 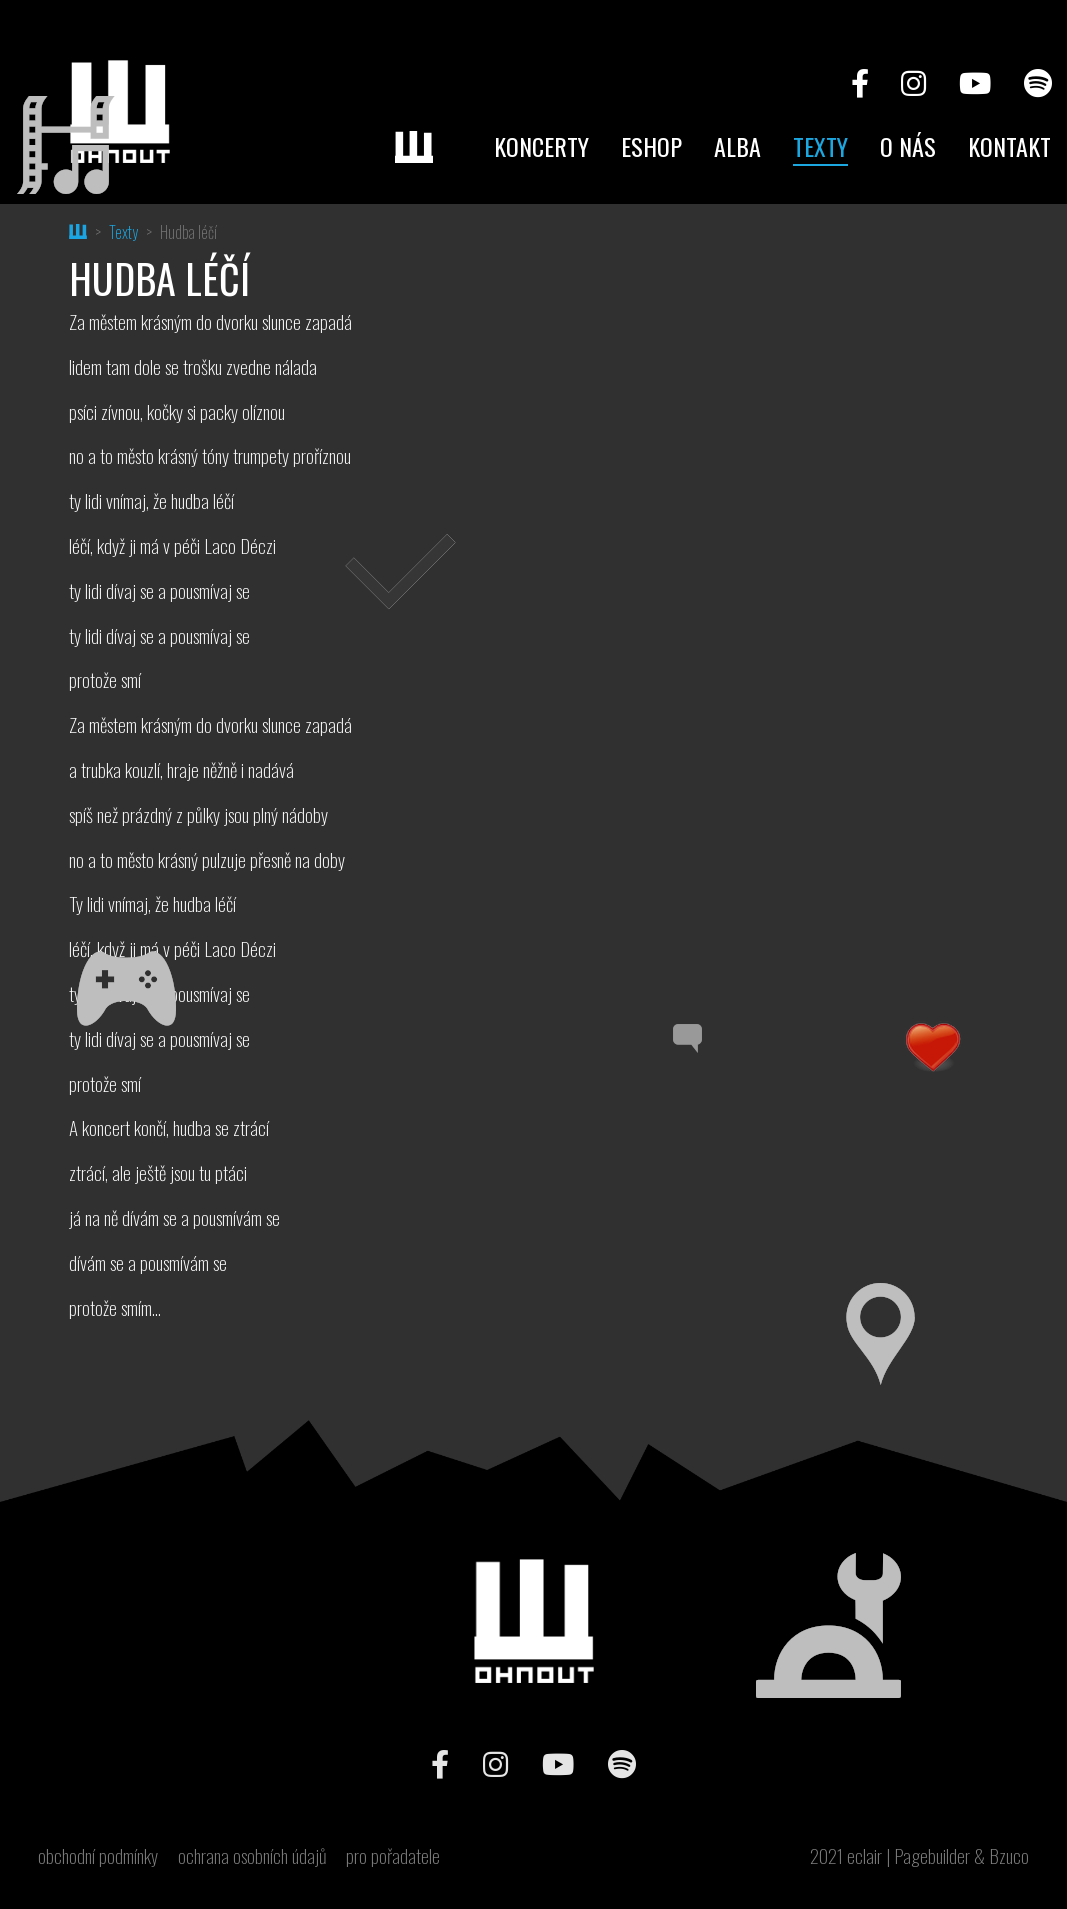 What do you see at coordinates (933, 1048) in the screenshot?
I see `mark item as favorite` at bounding box center [933, 1048].